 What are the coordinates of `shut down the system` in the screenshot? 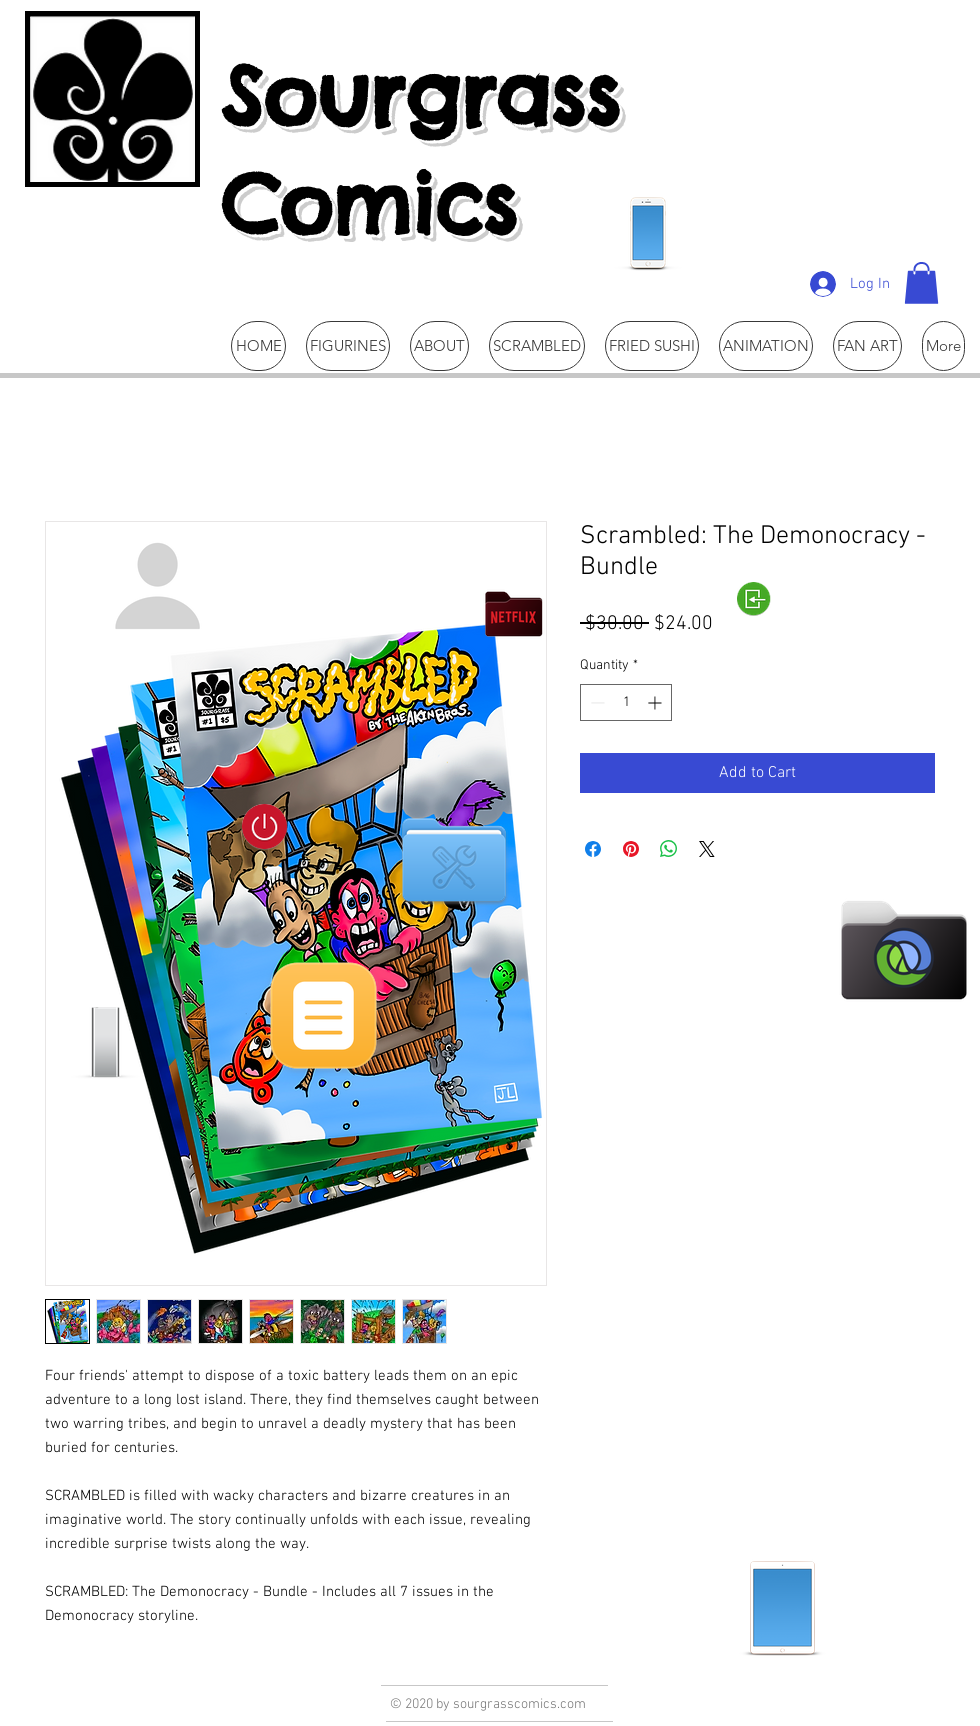 It's located at (265, 827).